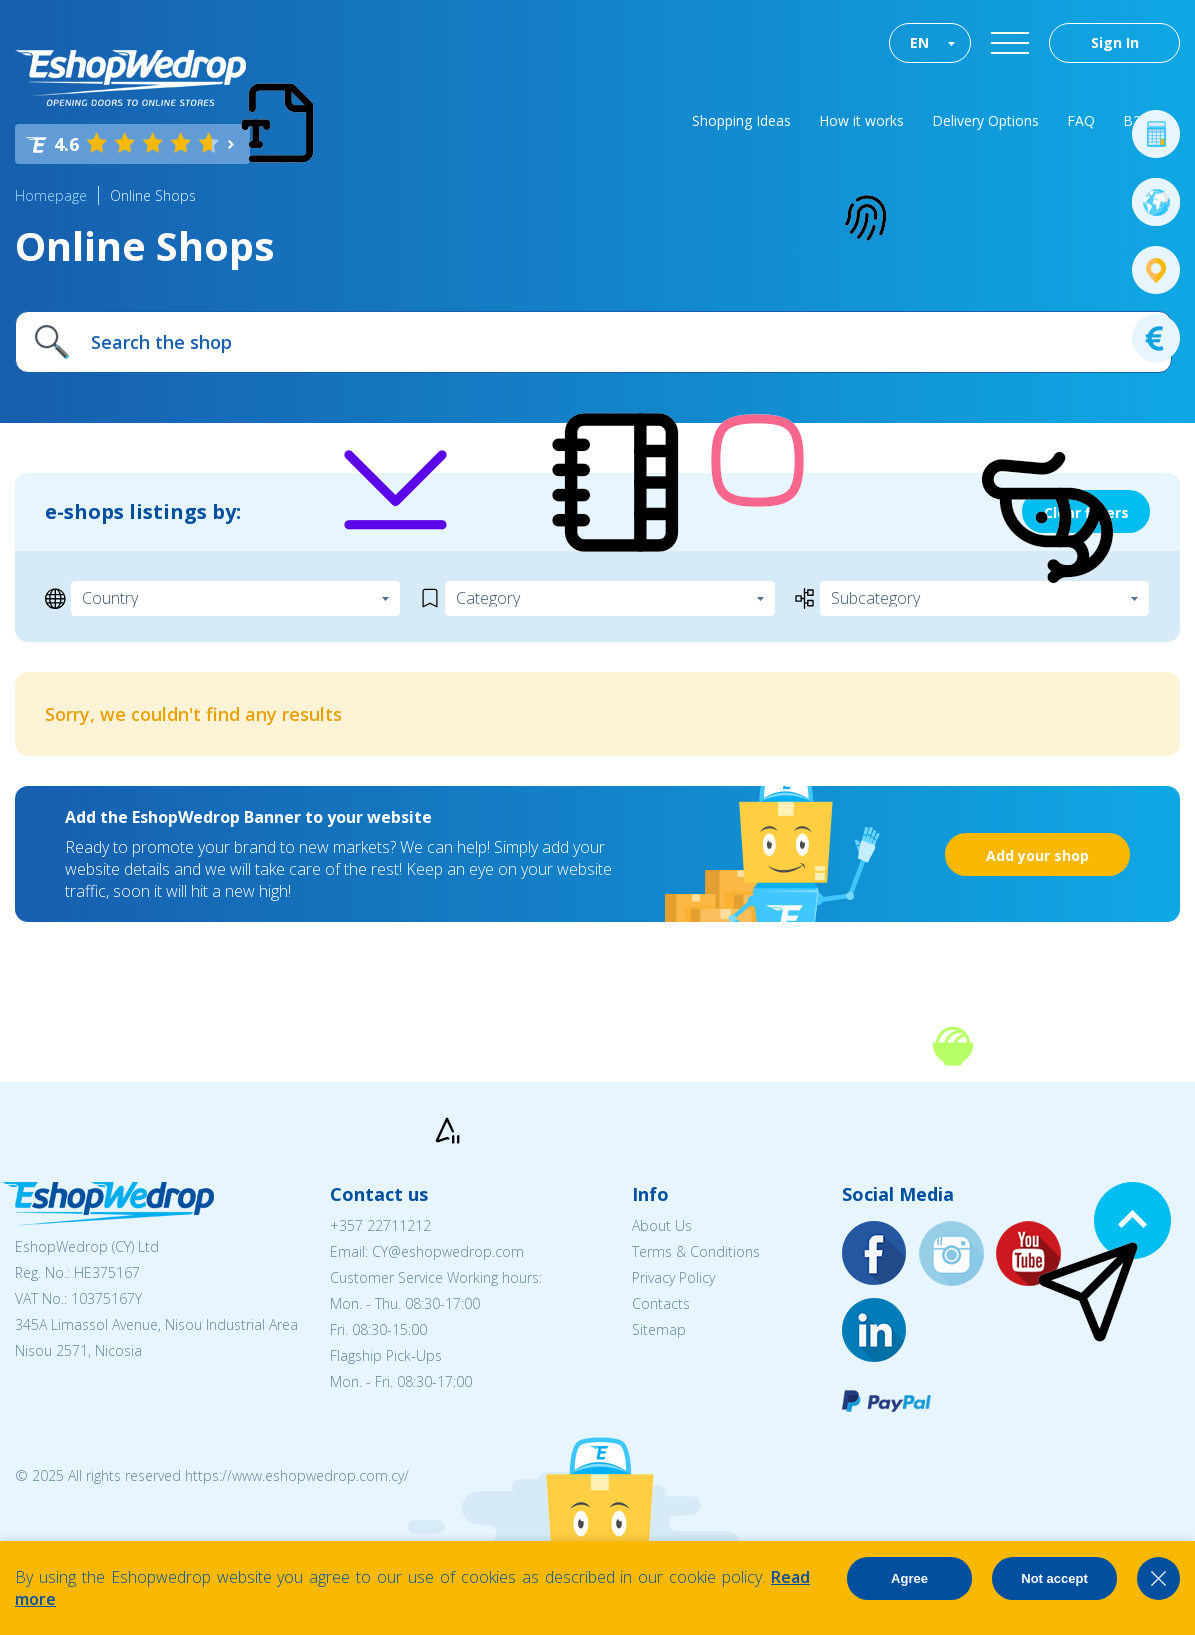  Describe the element at coordinates (621, 482) in the screenshot. I see `open tabbed notebook or journal` at that location.